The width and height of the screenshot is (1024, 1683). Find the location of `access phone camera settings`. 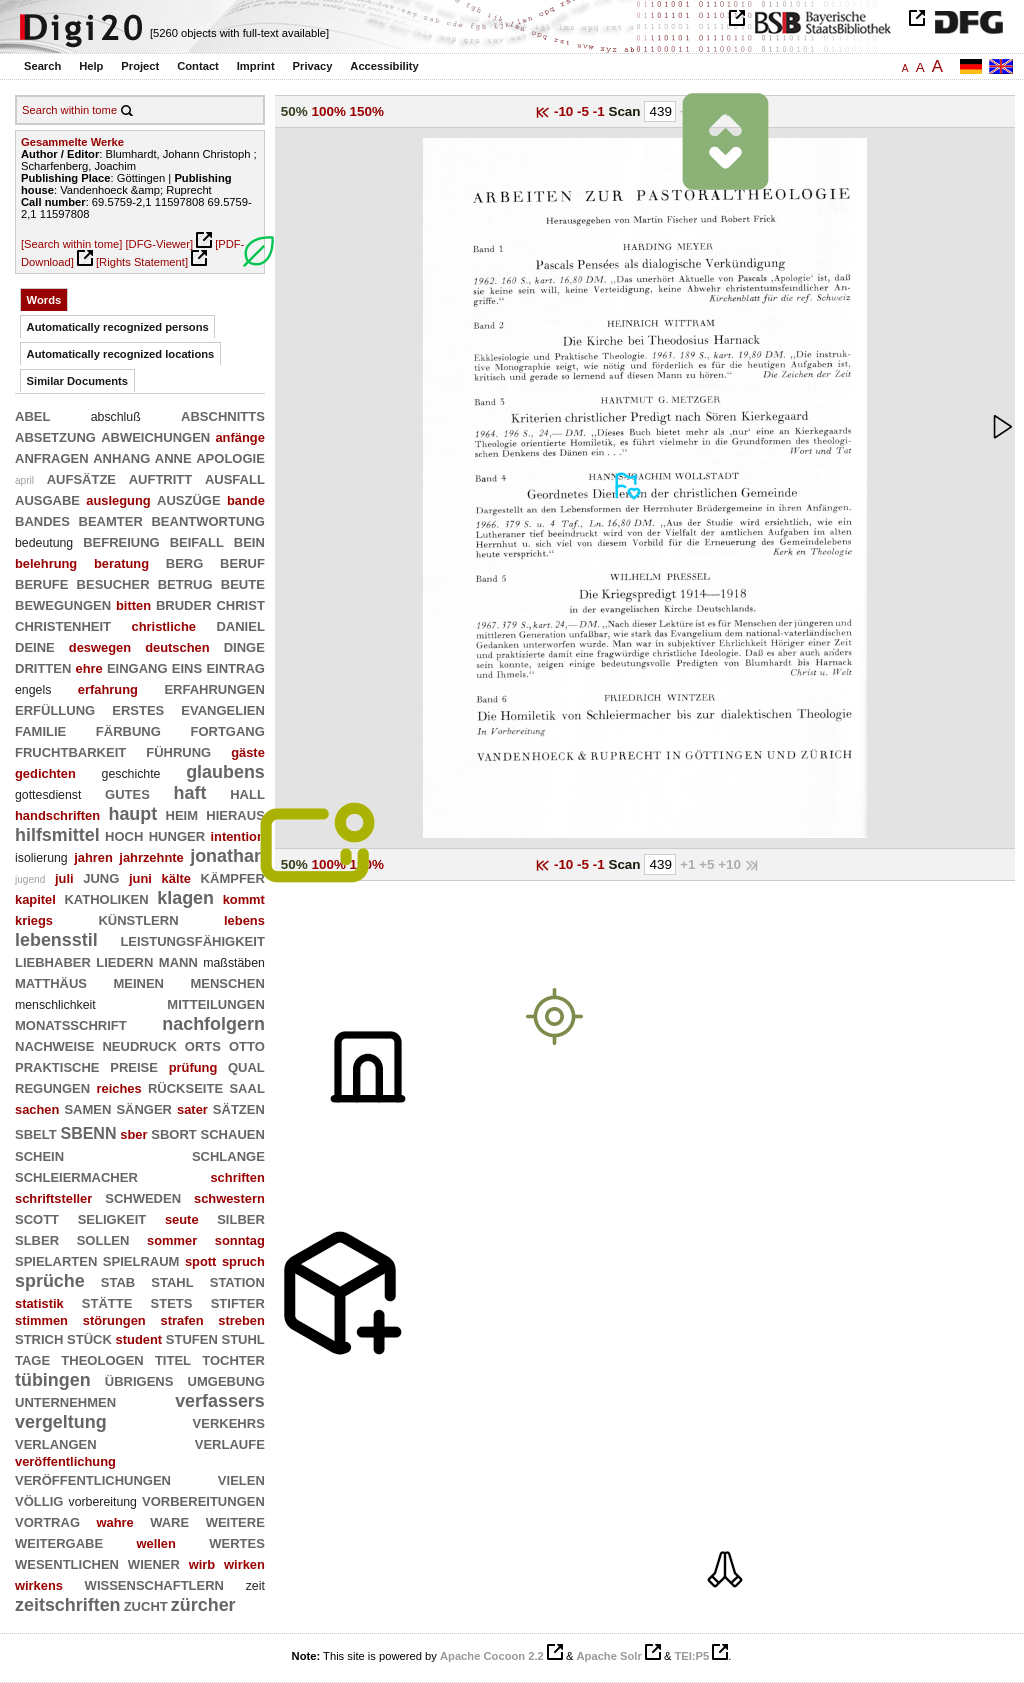

access phone camera settings is located at coordinates (317, 842).